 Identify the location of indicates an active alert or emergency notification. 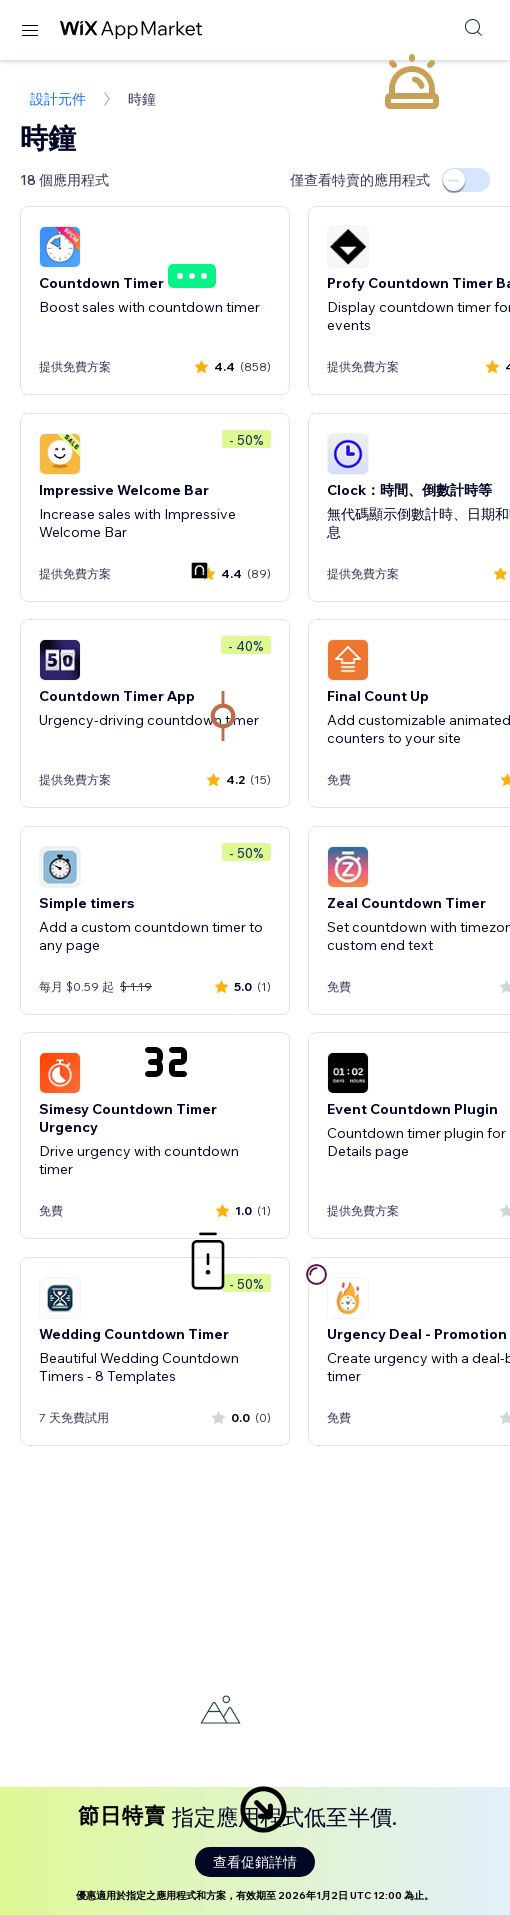
(412, 86).